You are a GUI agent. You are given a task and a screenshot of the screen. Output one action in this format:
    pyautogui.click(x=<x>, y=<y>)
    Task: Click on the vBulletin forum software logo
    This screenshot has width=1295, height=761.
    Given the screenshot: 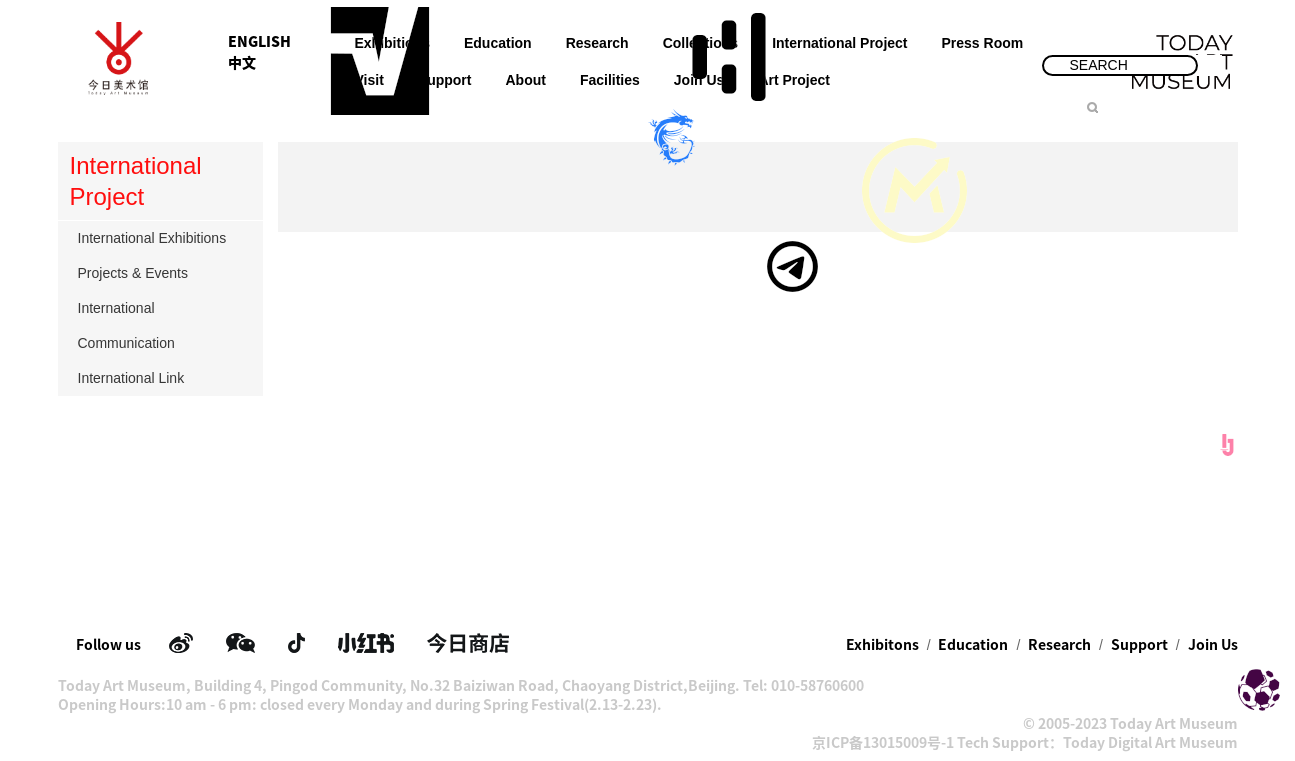 What is the action you would take?
    pyautogui.click(x=380, y=61)
    